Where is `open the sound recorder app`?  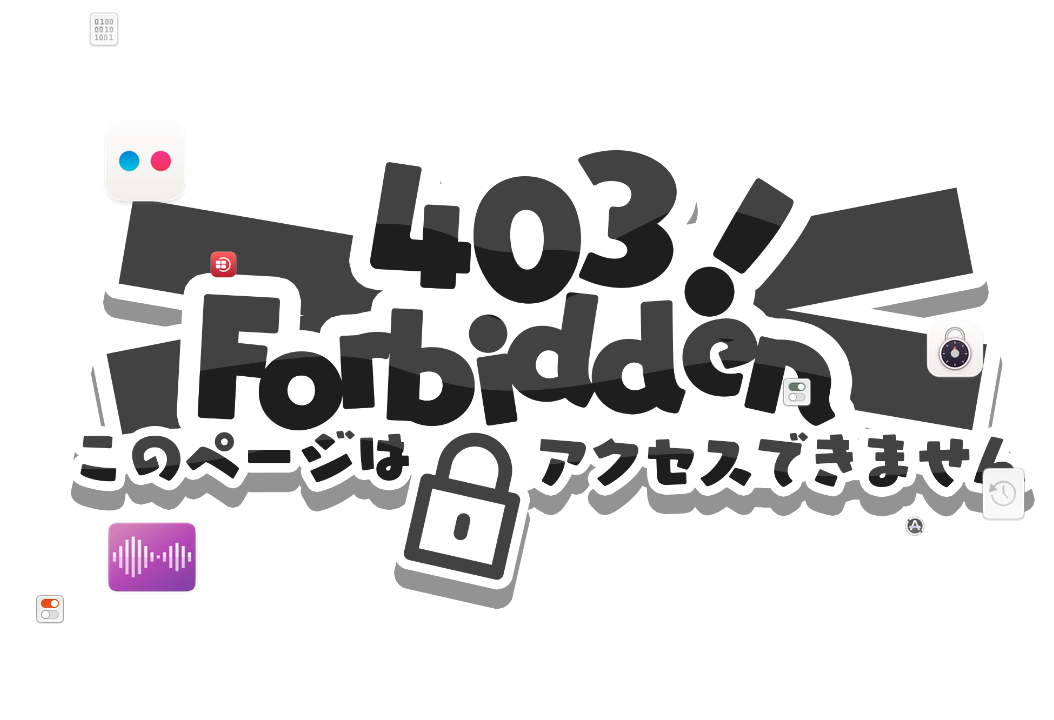
open the sound recorder app is located at coordinates (152, 557).